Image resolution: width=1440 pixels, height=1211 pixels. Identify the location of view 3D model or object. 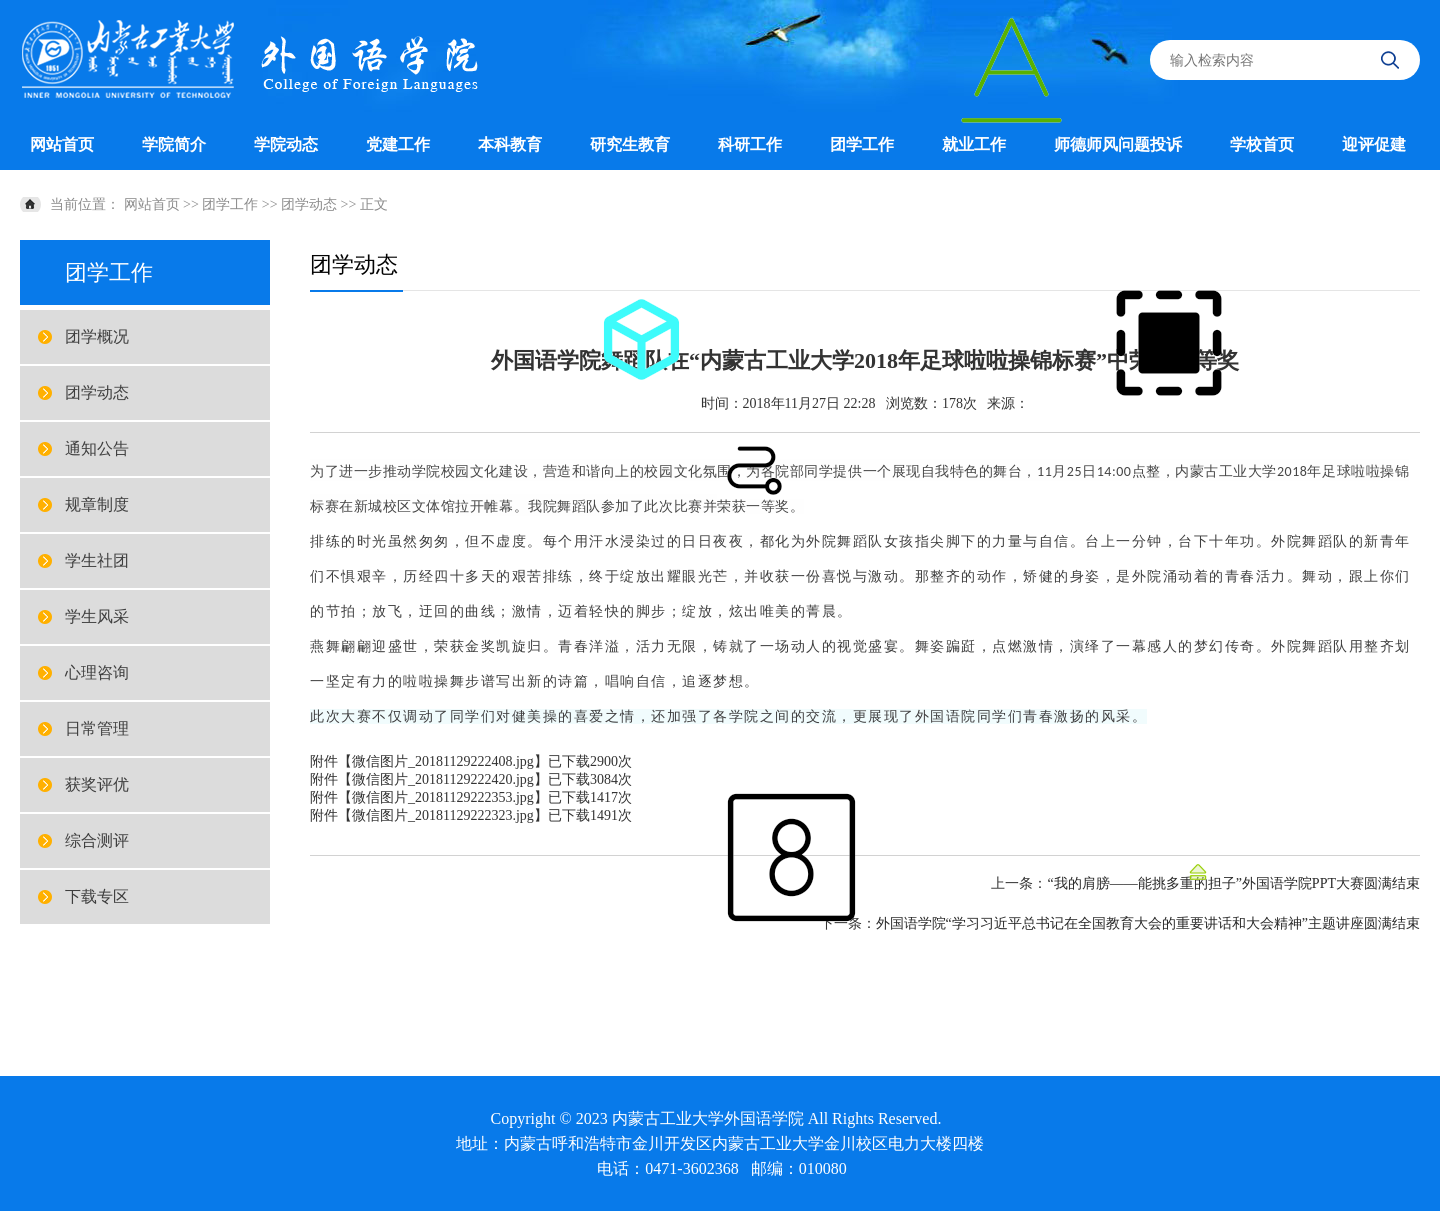
(641, 339).